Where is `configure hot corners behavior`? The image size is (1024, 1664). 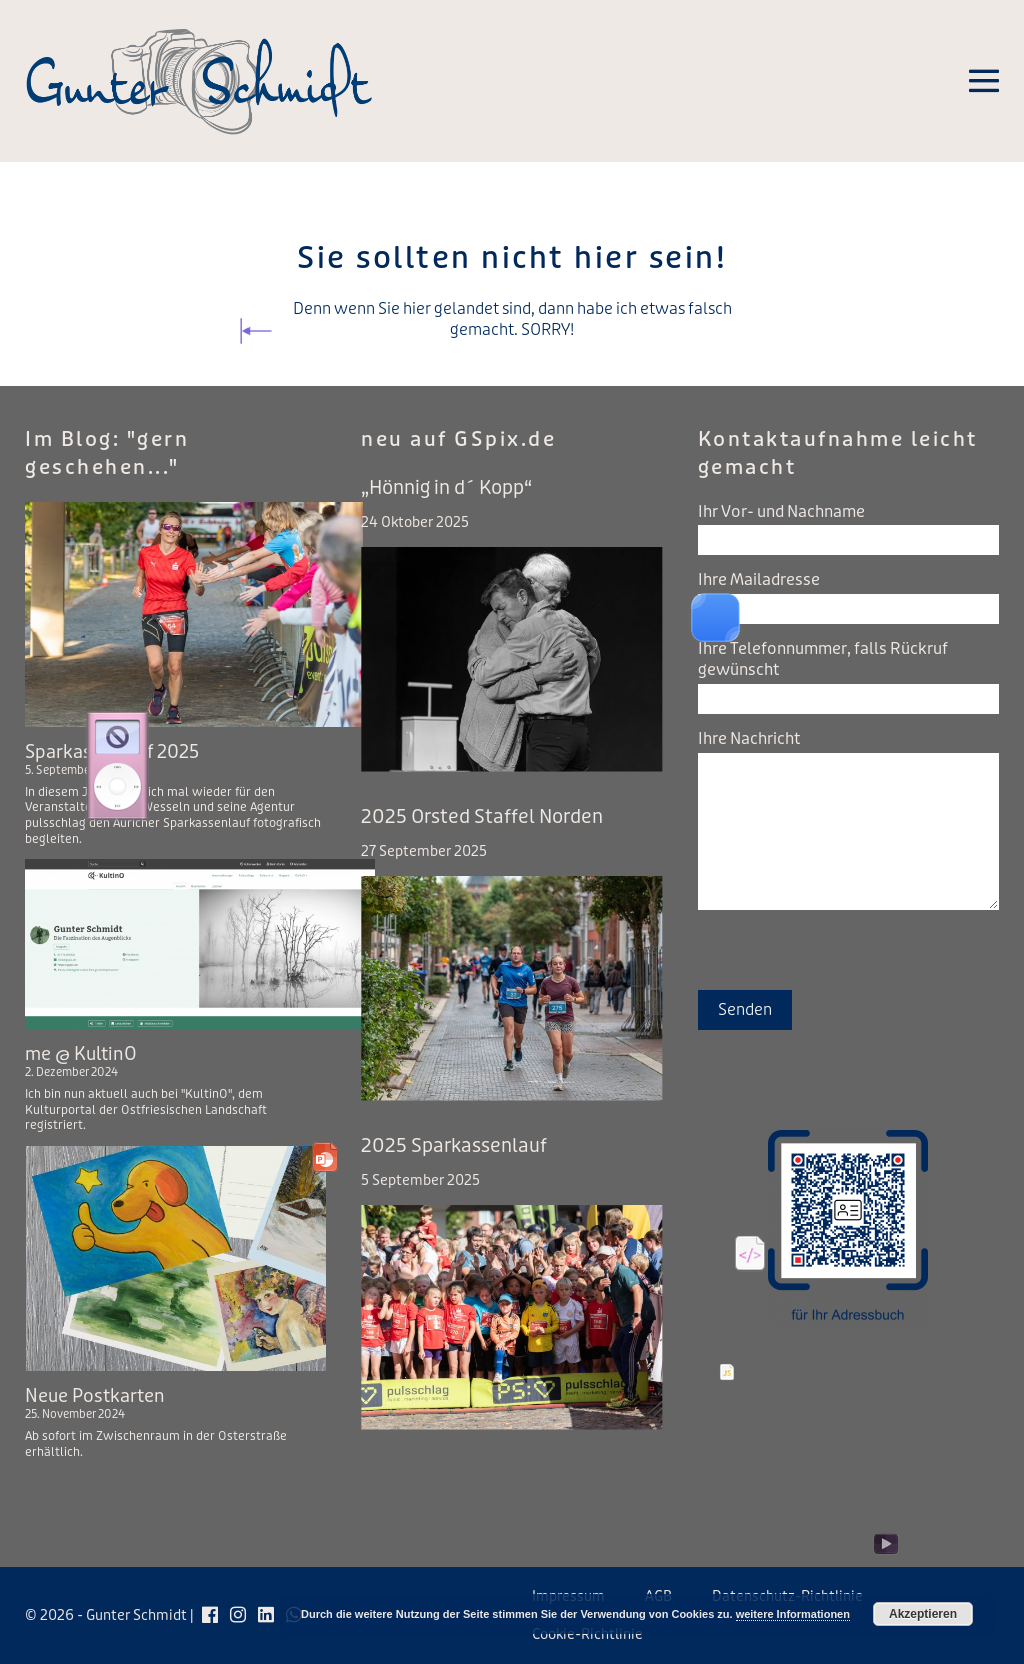
configure hot corners behavior is located at coordinates (715, 618).